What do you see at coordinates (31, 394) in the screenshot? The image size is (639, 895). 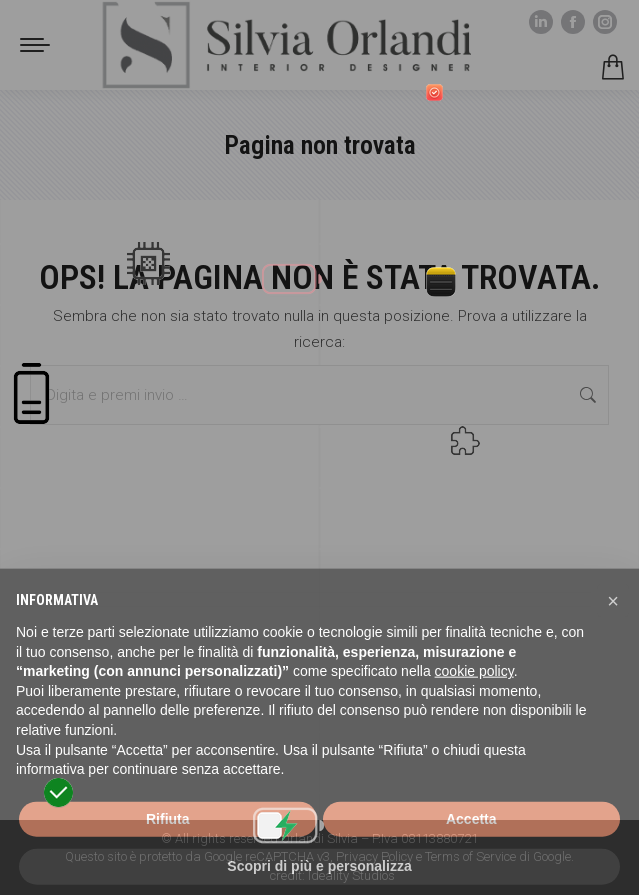 I see `indicates medium battery level` at bounding box center [31, 394].